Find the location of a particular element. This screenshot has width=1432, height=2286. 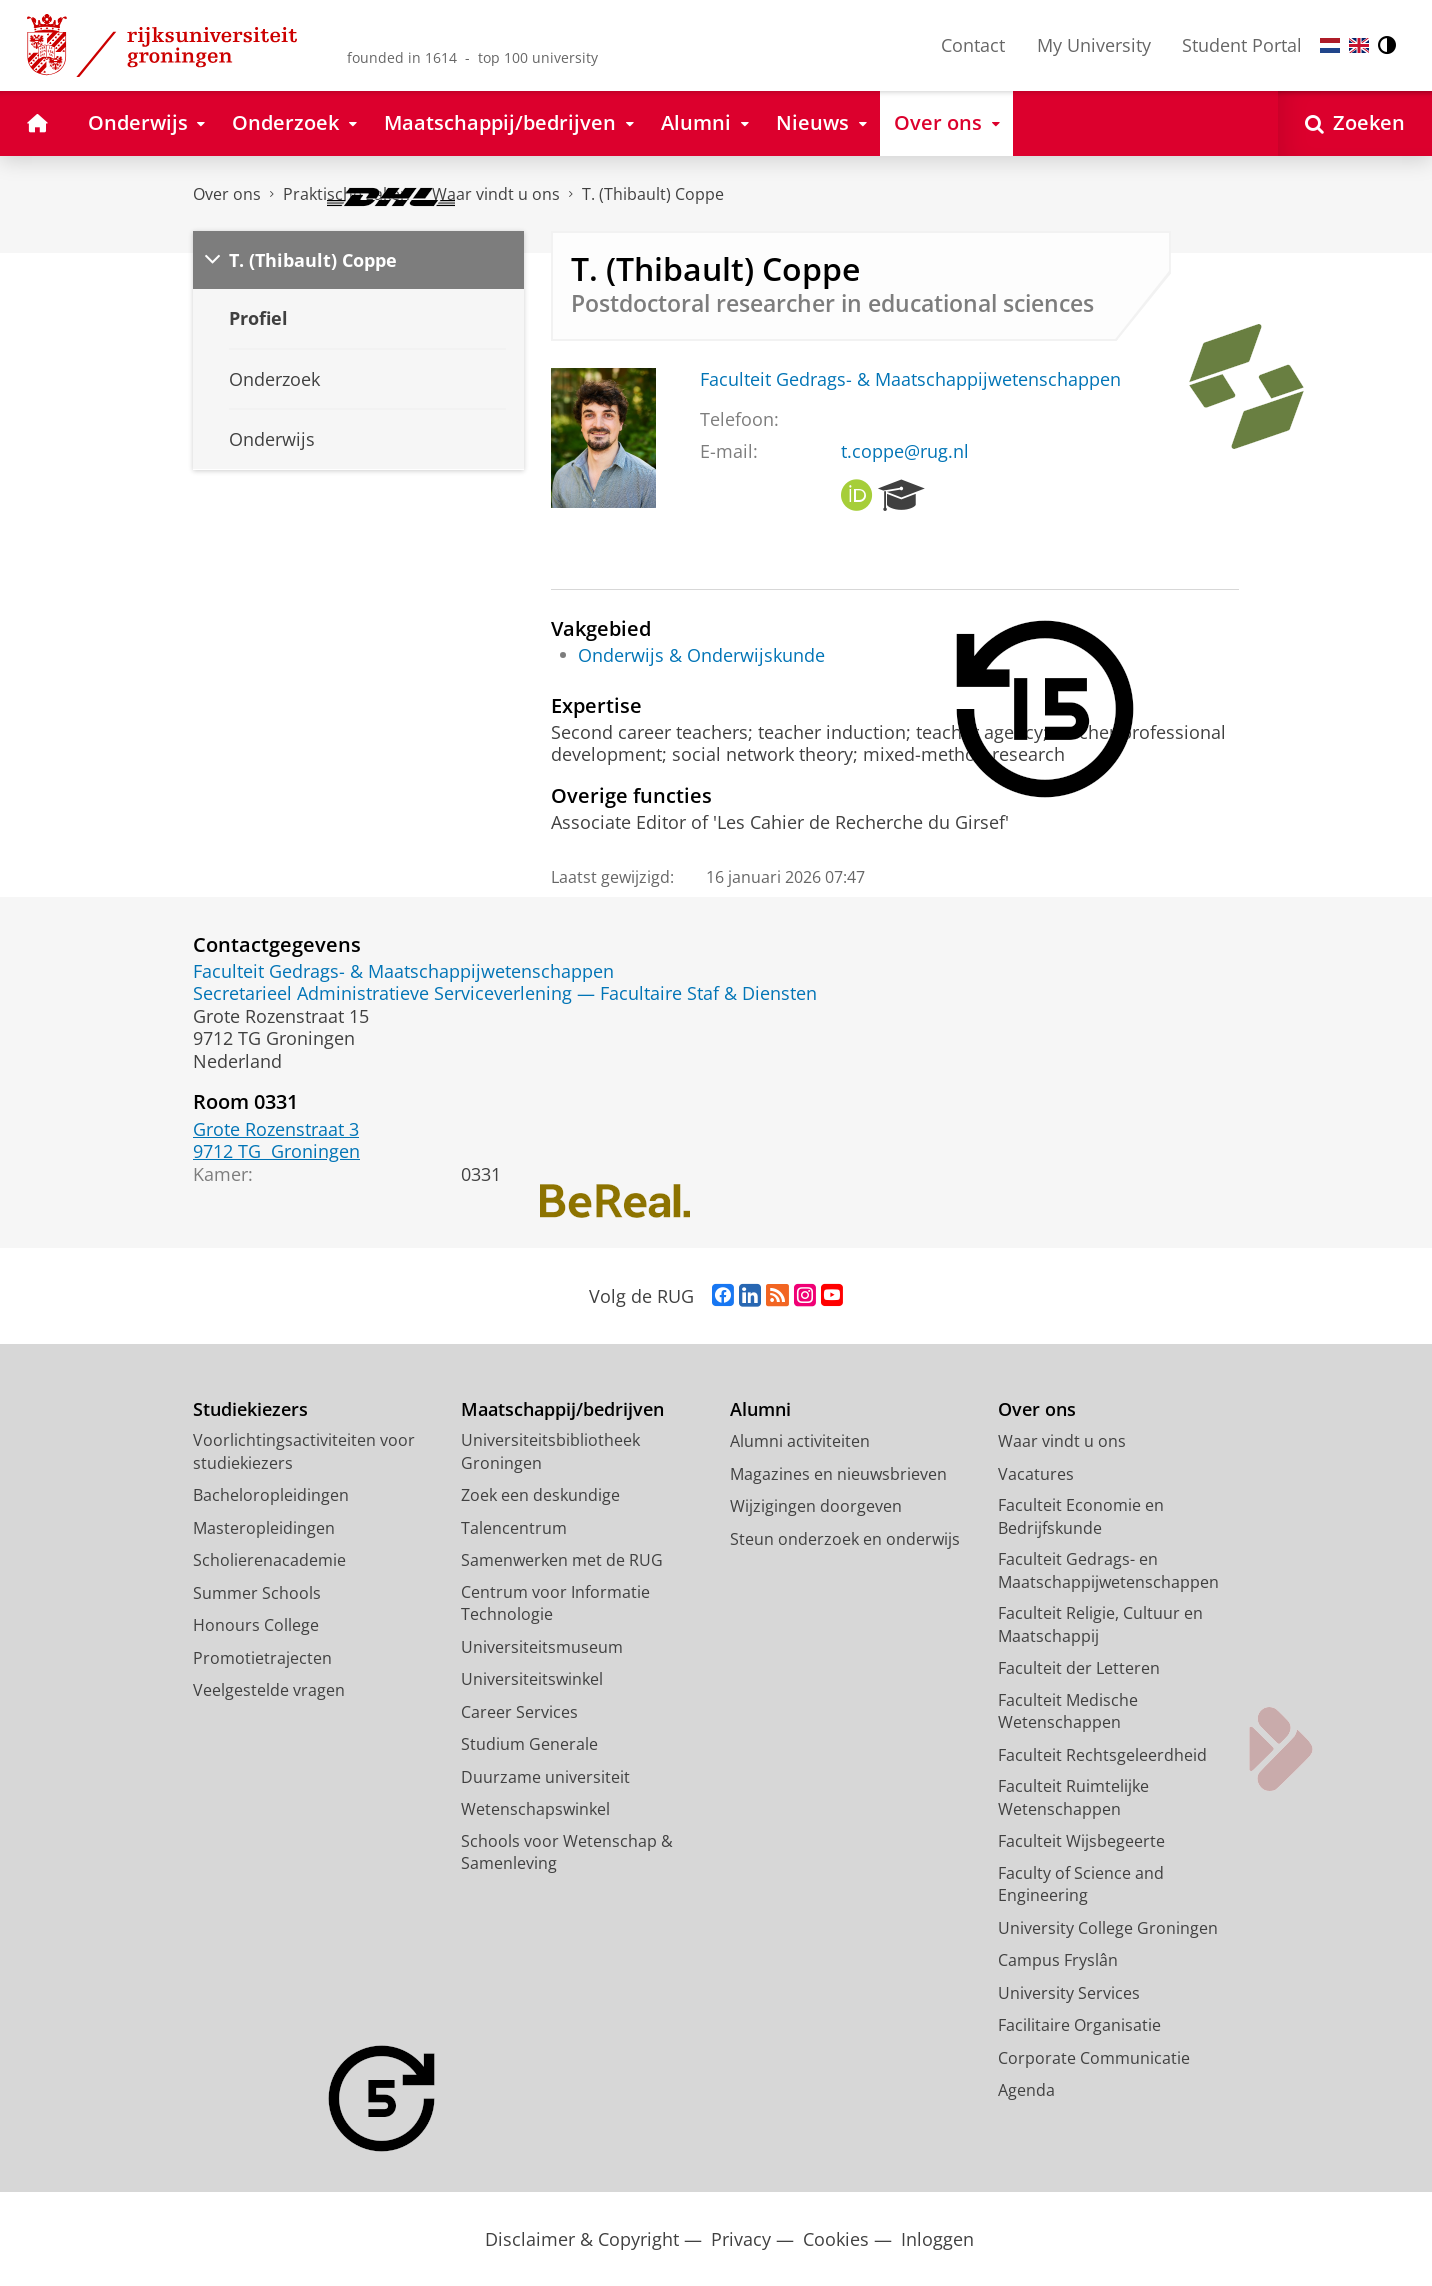

DHL shipping and logistics company logo is located at coordinates (391, 197).